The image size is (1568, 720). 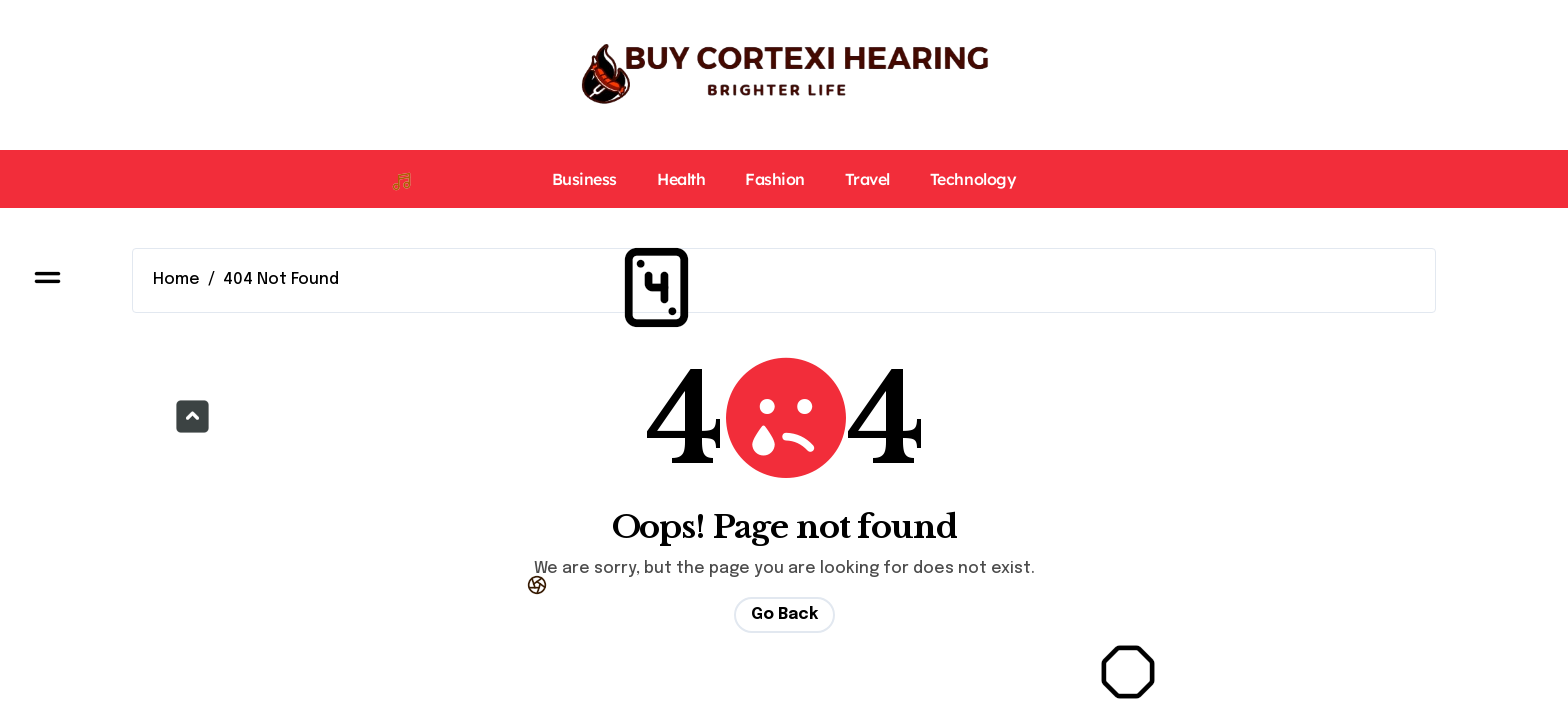 What do you see at coordinates (401, 181) in the screenshot?
I see `access music library or audio files` at bounding box center [401, 181].